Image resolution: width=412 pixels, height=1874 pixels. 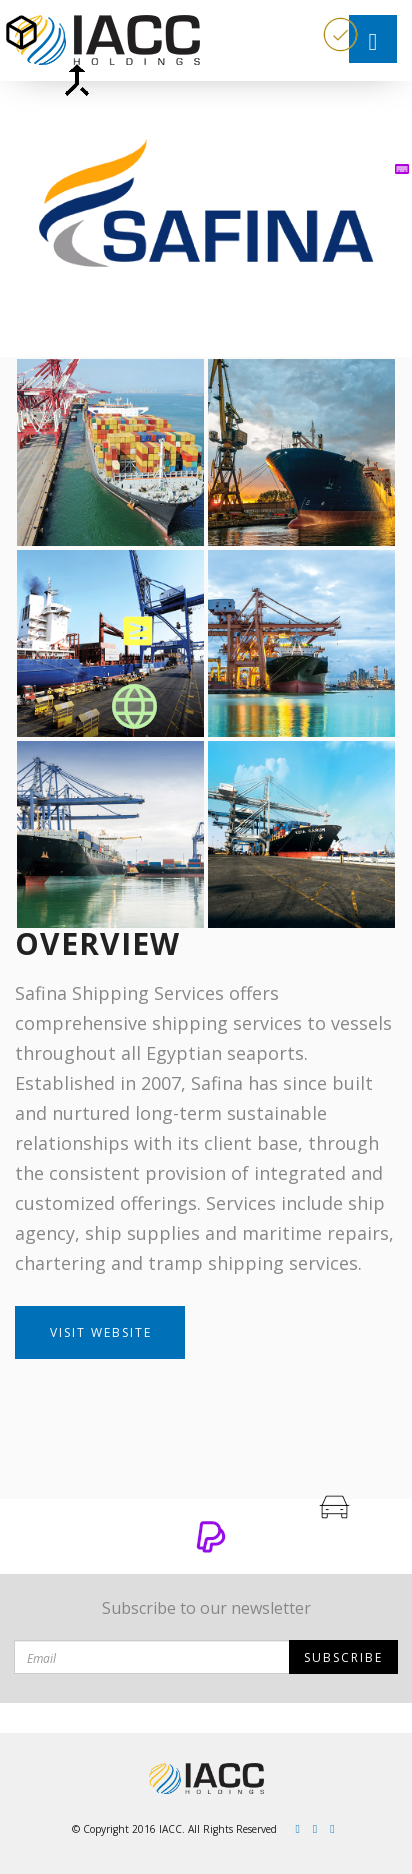 What do you see at coordinates (21, 32) in the screenshot?
I see `view package or dependency details` at bounding box center [21, 32].